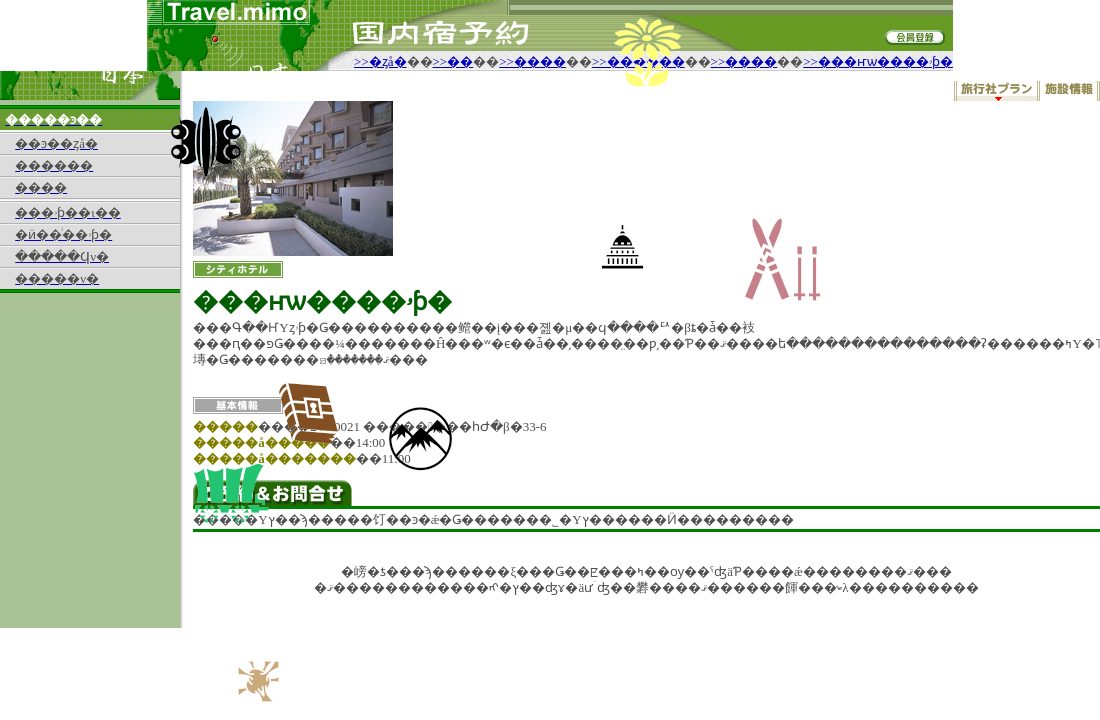 This screenshot has height=720, width=1100. I want to click on access government or legislative information, so click(622, 246).